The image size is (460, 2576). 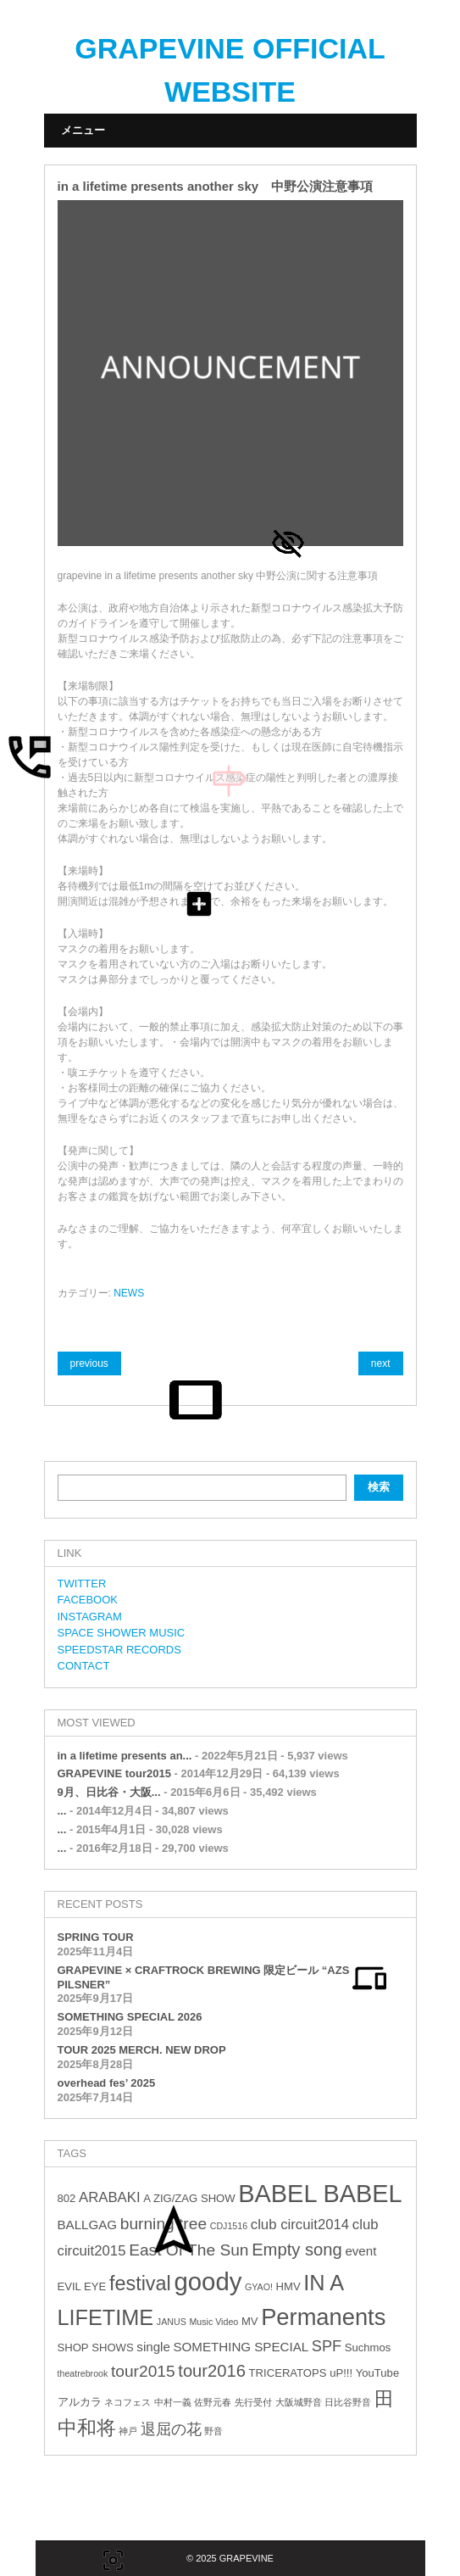 What do you see at coordinates (199, 904) in the screenshot?
I see `add a new item or content` at bounding box center [199, 904].